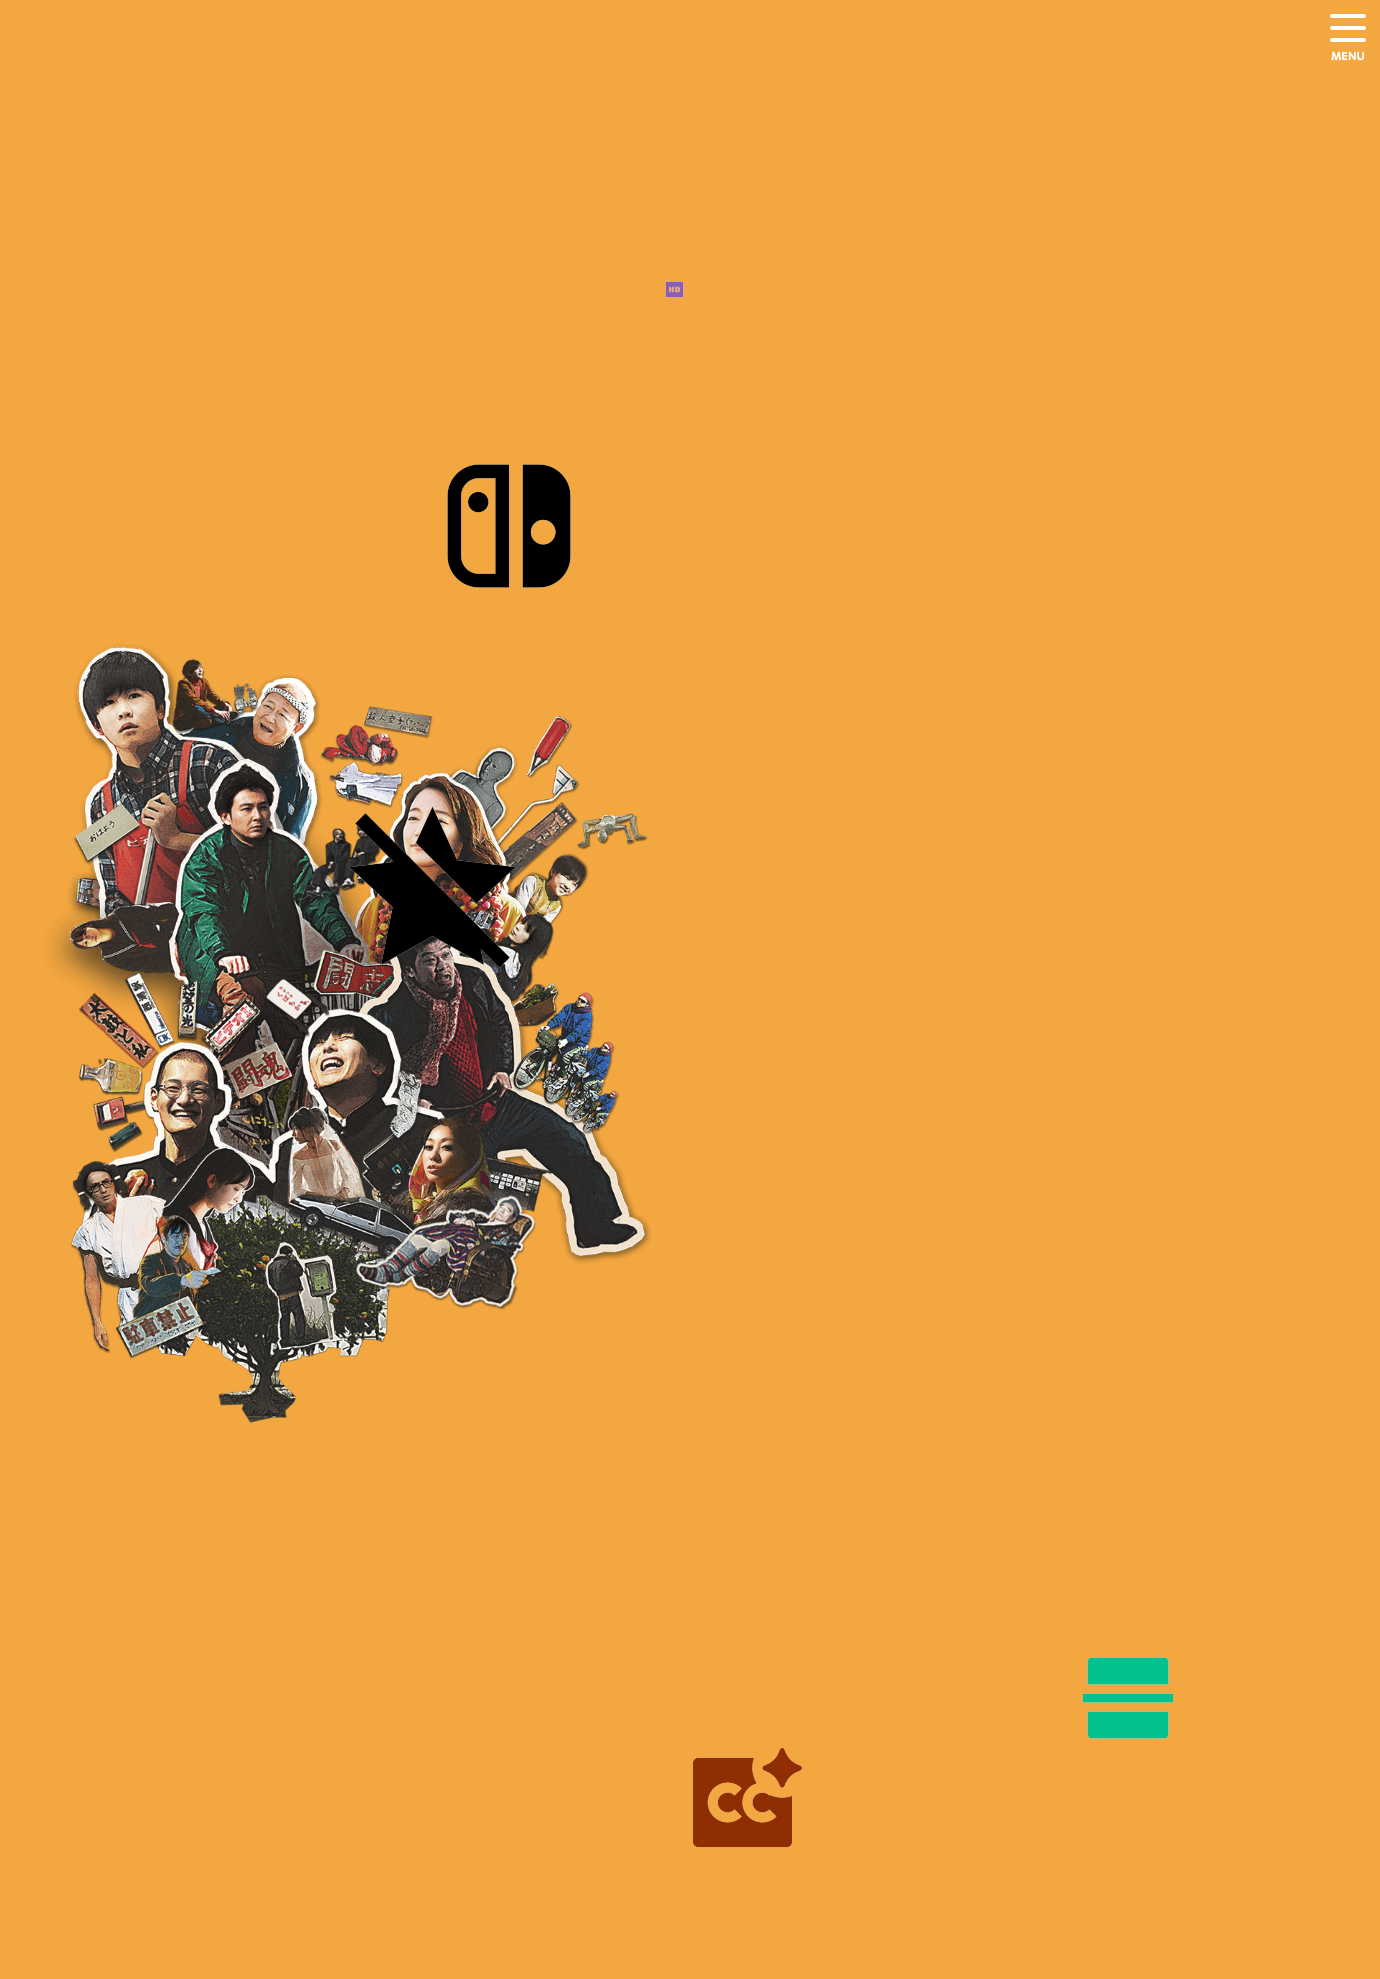 The width and height of the screenshot is (1380, 1979). What do you see at coordinates (742, 1802) in the screenshot?
I see `enable AI-generated closed captions` at bounding box center [742, 1802].